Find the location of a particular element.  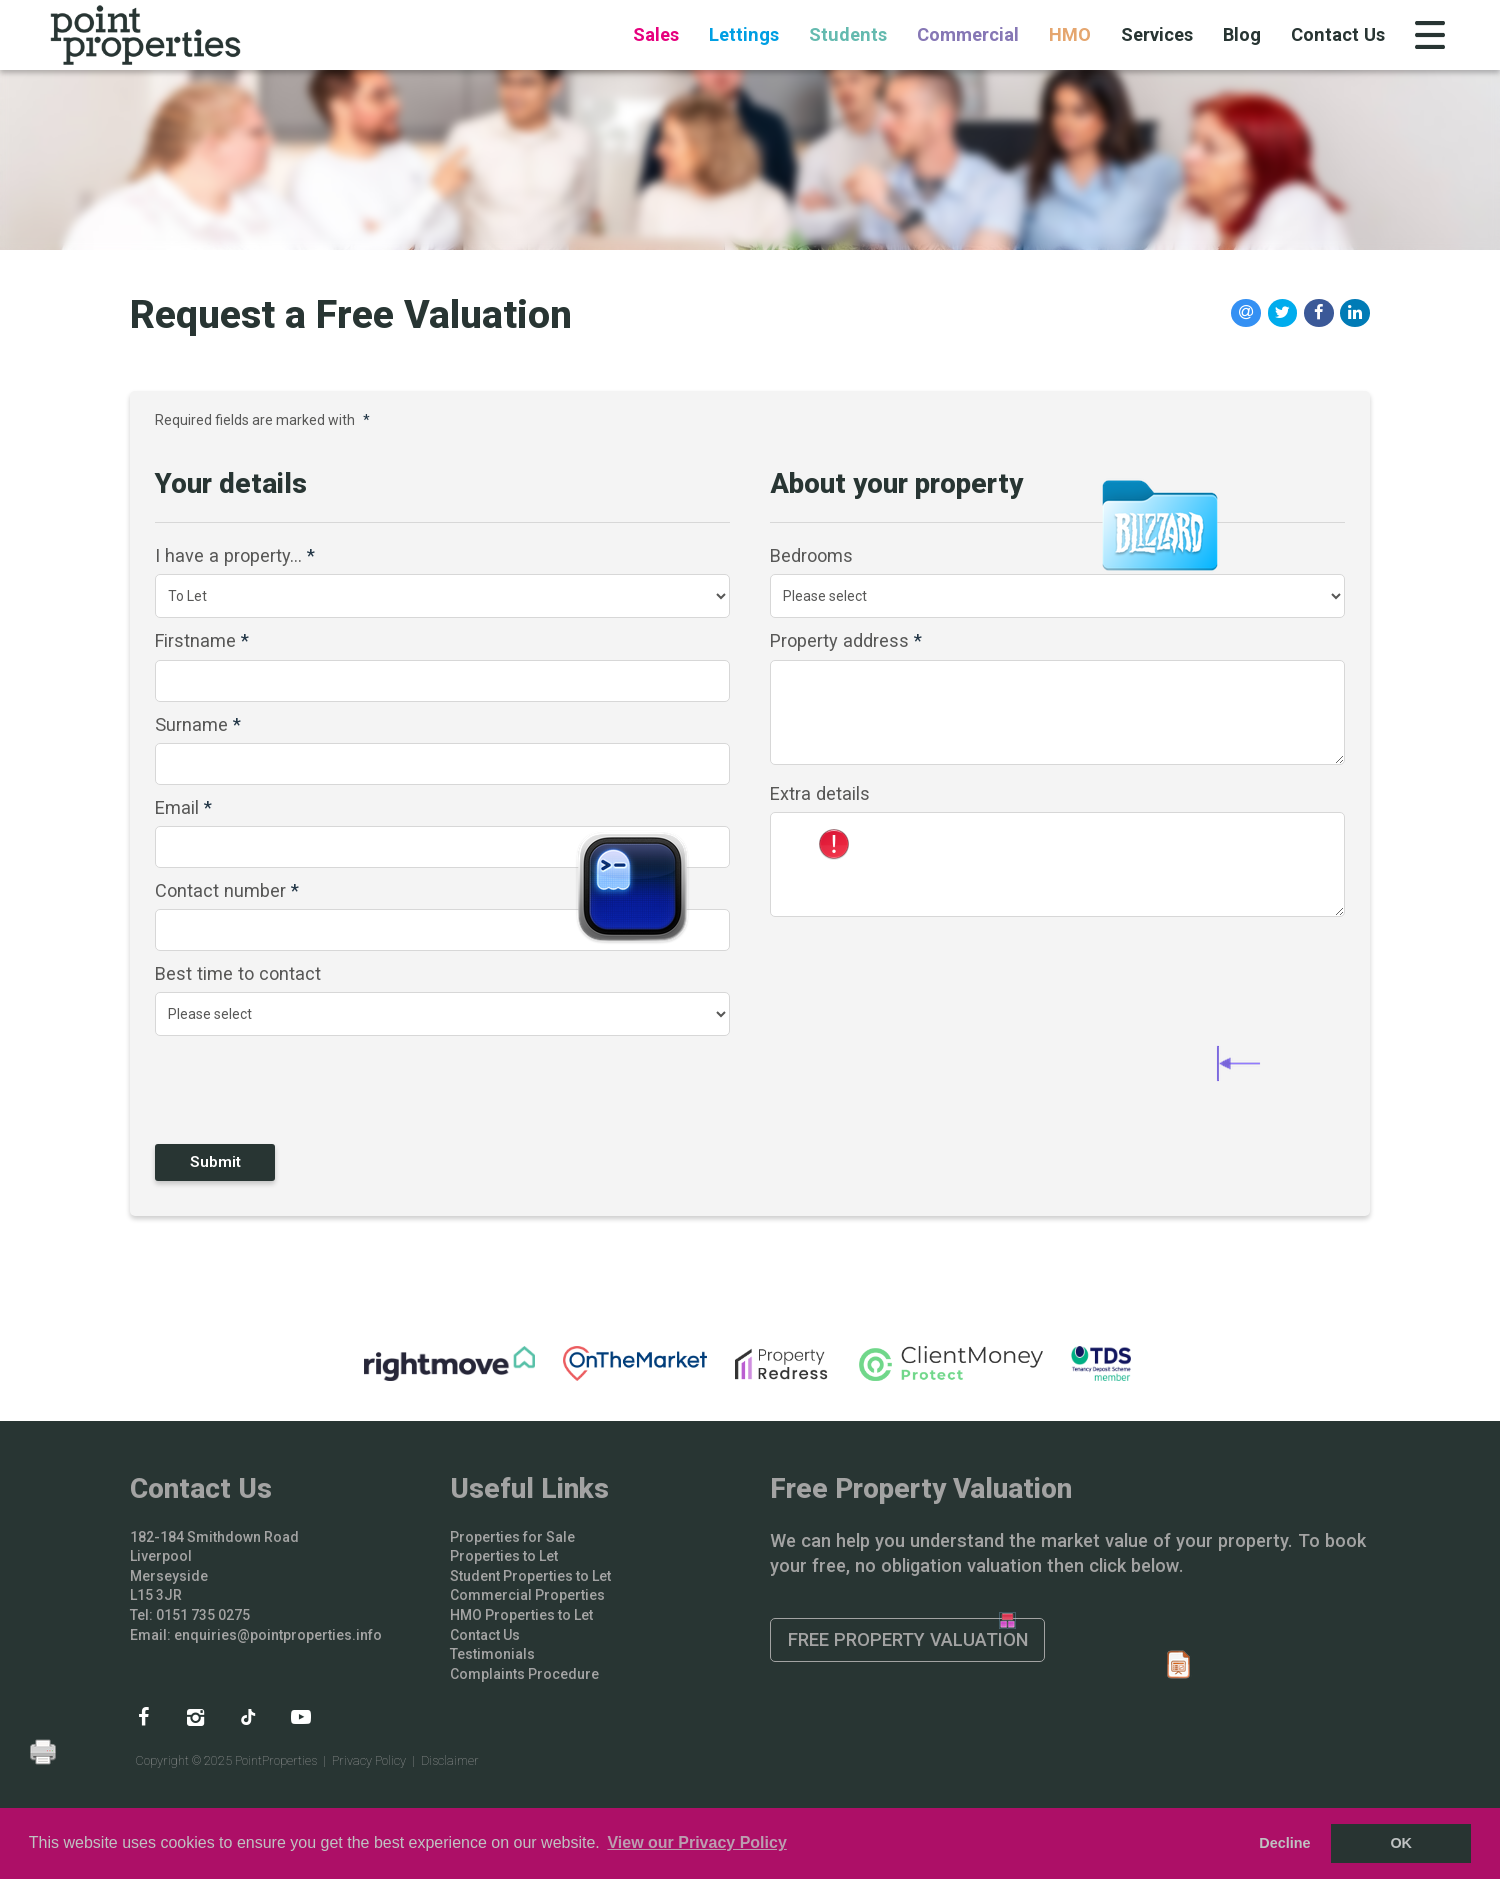

go to the first item in a list or sequence is located at coordinates (1238, 1063).